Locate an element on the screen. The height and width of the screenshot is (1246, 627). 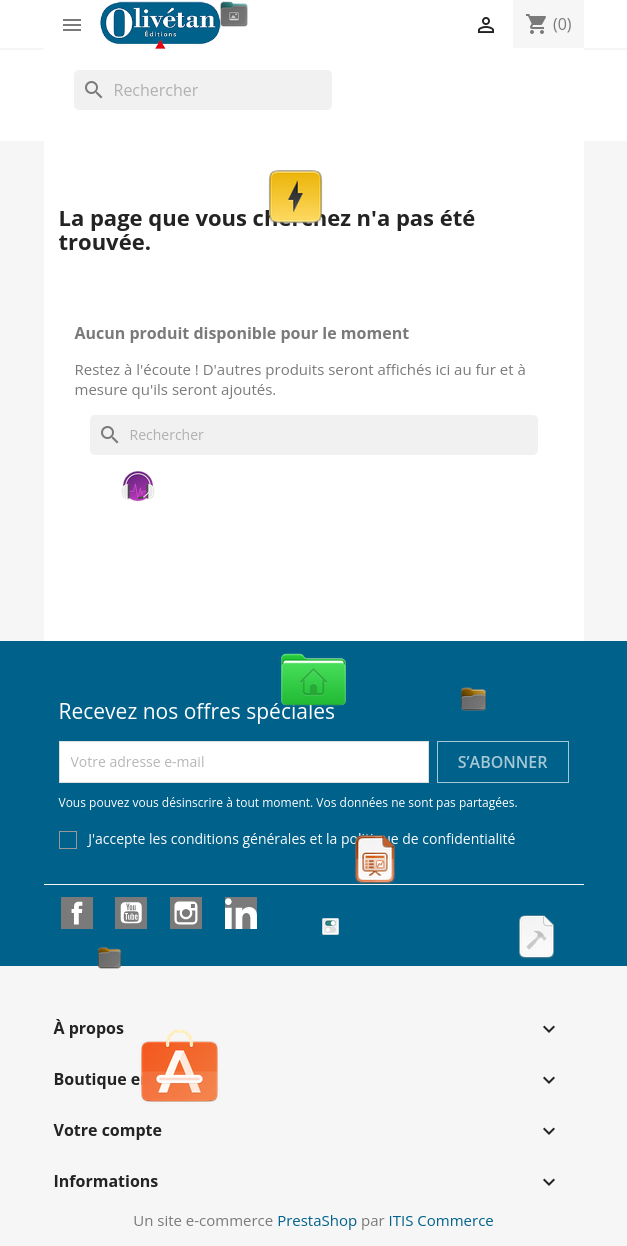
open system tweaks or settings customization is located at coordinates (330, 926).